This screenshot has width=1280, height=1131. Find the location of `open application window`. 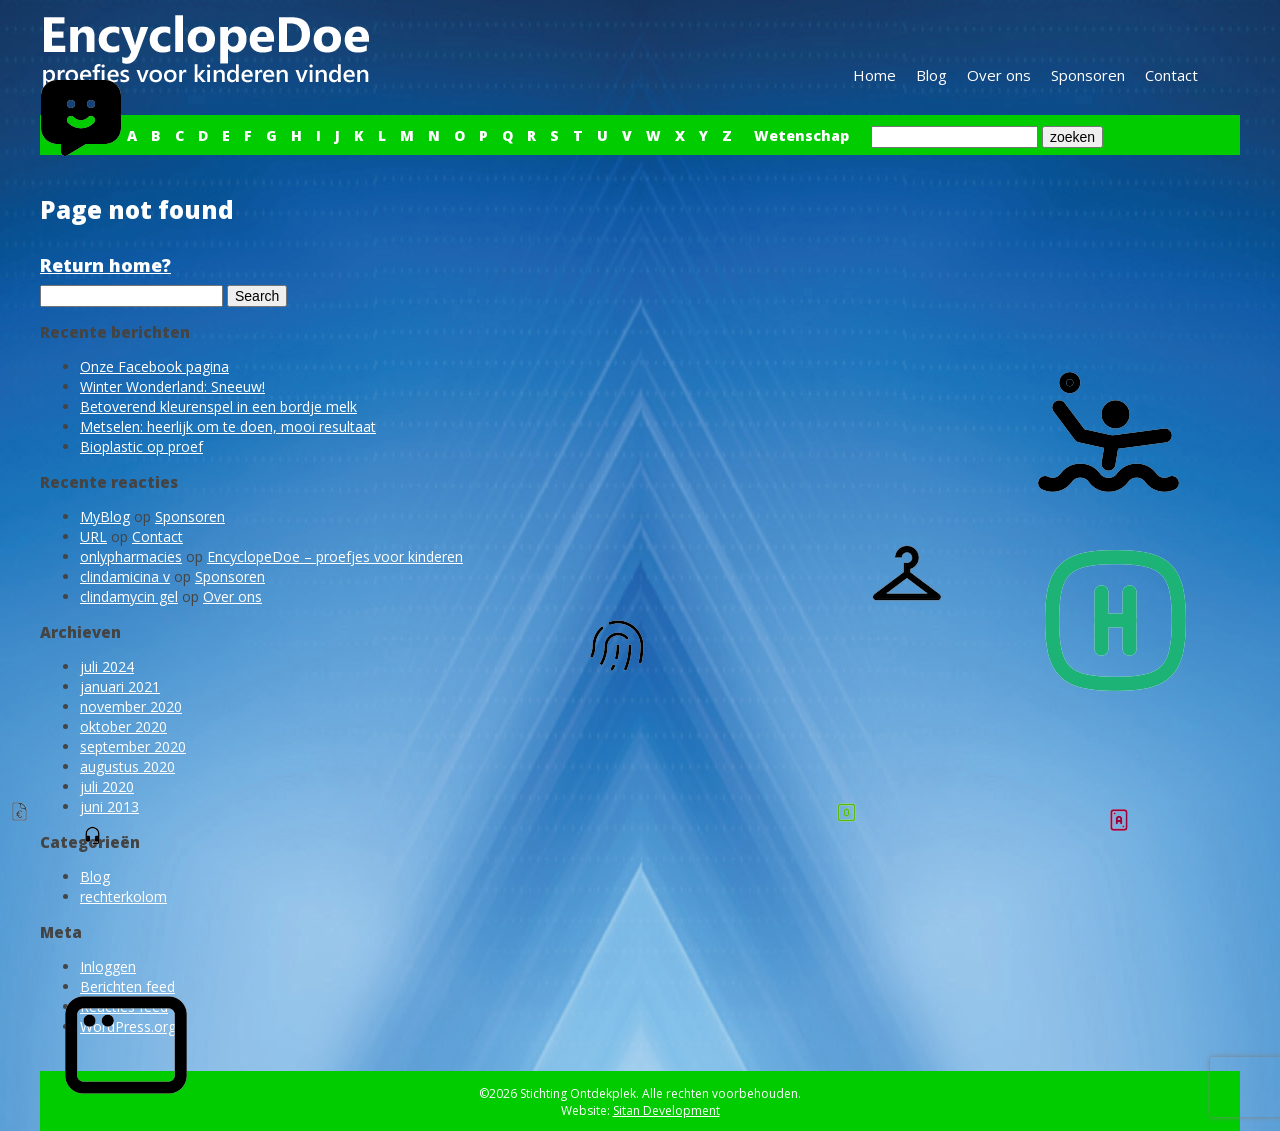

open application window is located at coordinates (126, 1045).